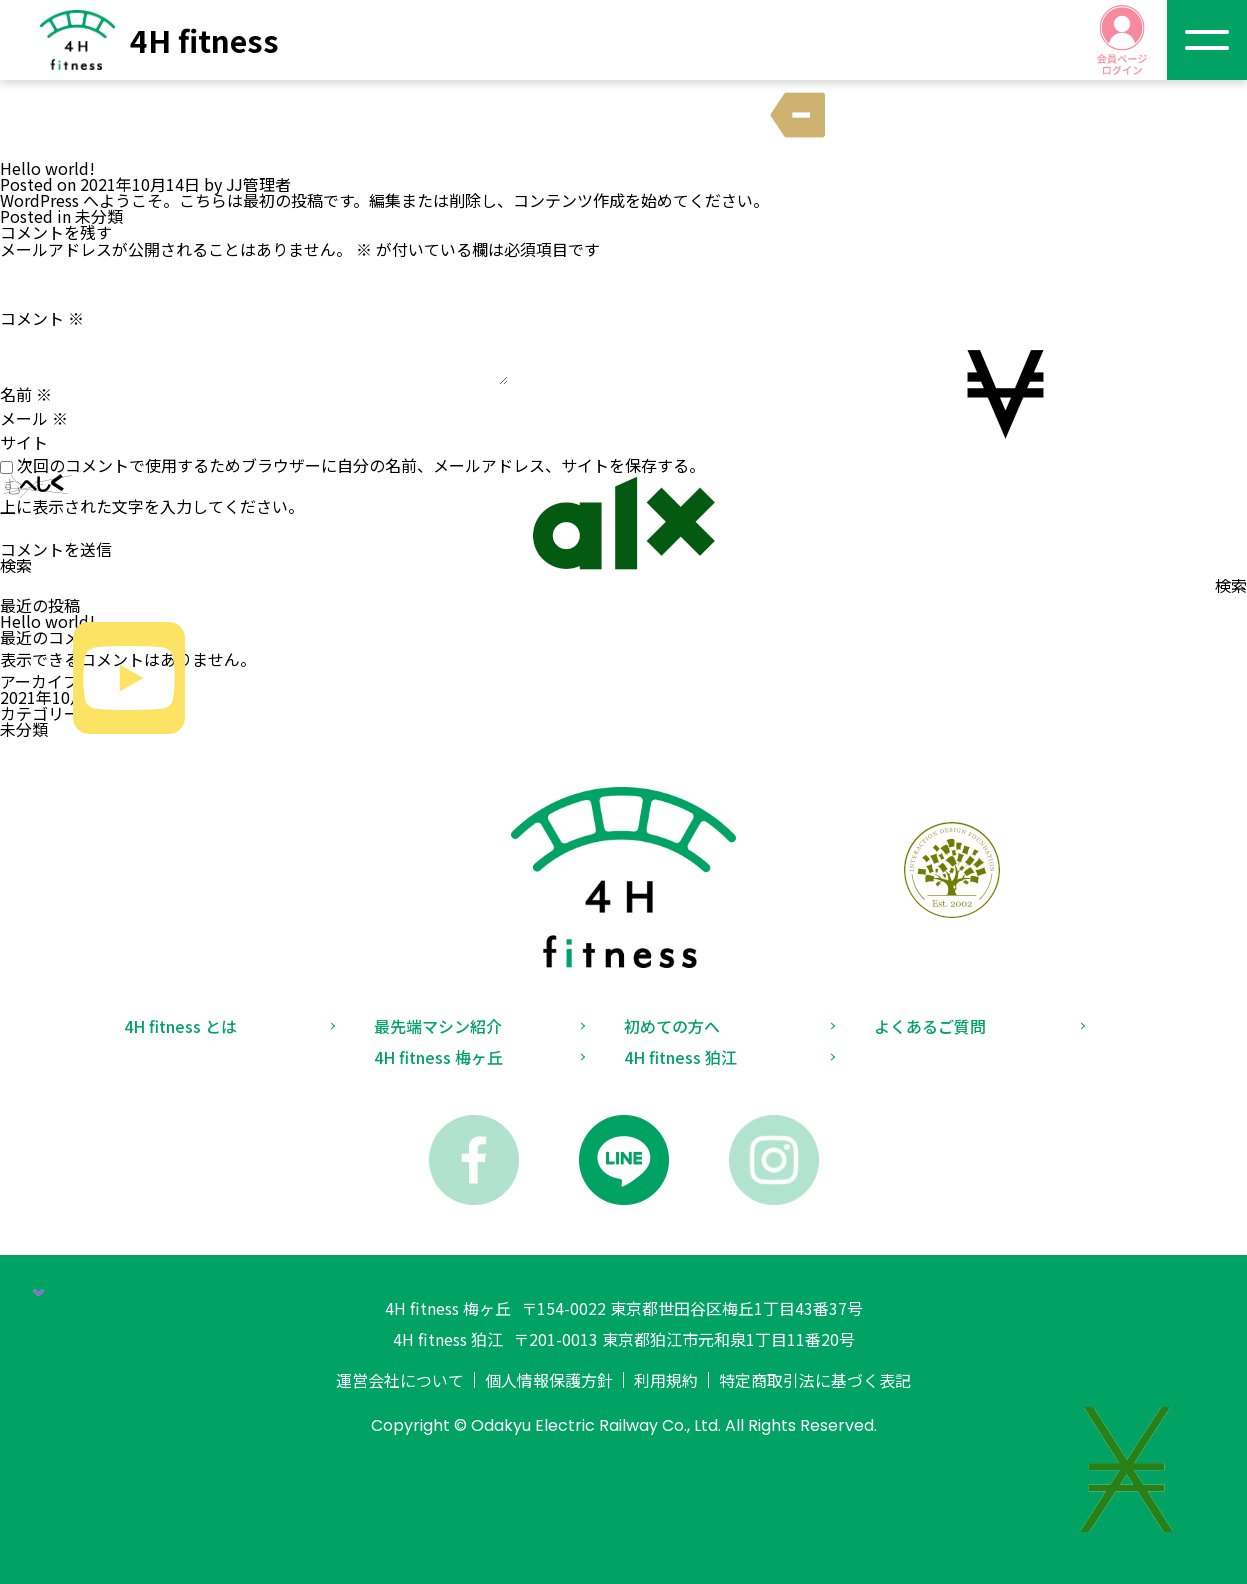 The width and height of the screenshot is (1247, 1584). What do you see at coordinates (129, 678) in the screenshot?
I see `open YouTube app` at bounding box center [129, 678].